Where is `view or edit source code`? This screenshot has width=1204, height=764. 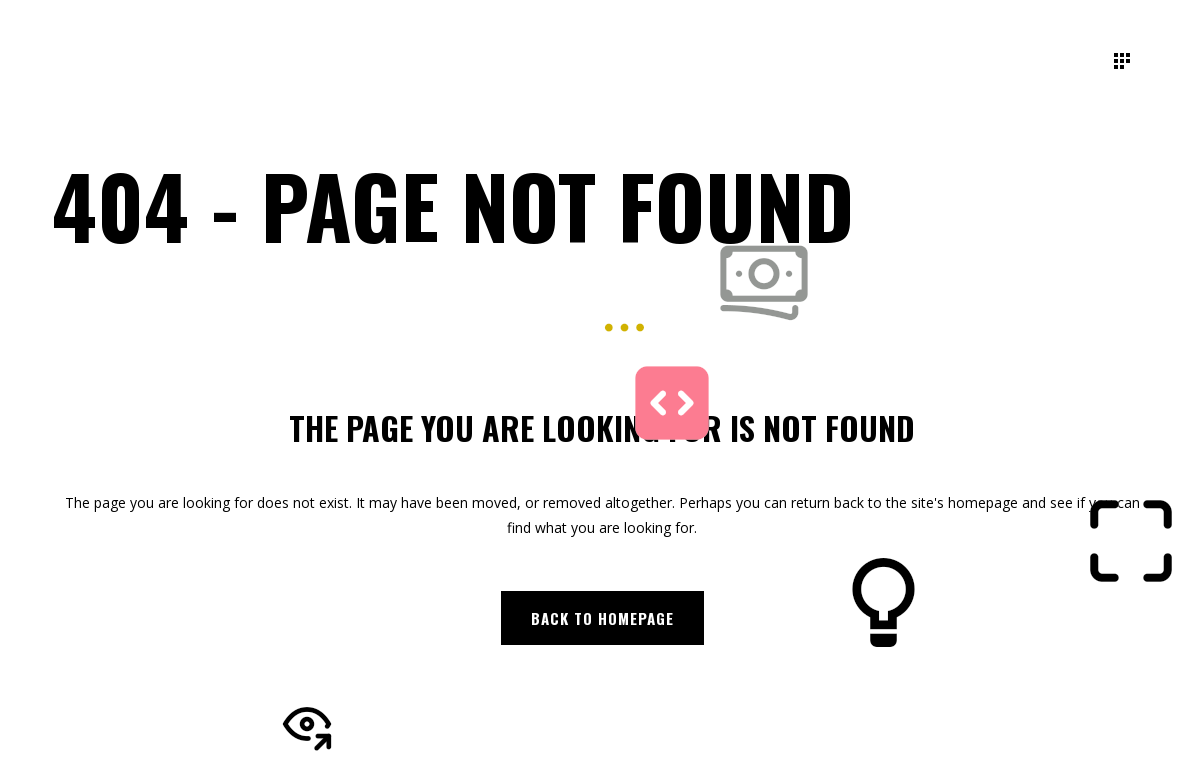
view or edit source code is located at coordinates (672, 403).